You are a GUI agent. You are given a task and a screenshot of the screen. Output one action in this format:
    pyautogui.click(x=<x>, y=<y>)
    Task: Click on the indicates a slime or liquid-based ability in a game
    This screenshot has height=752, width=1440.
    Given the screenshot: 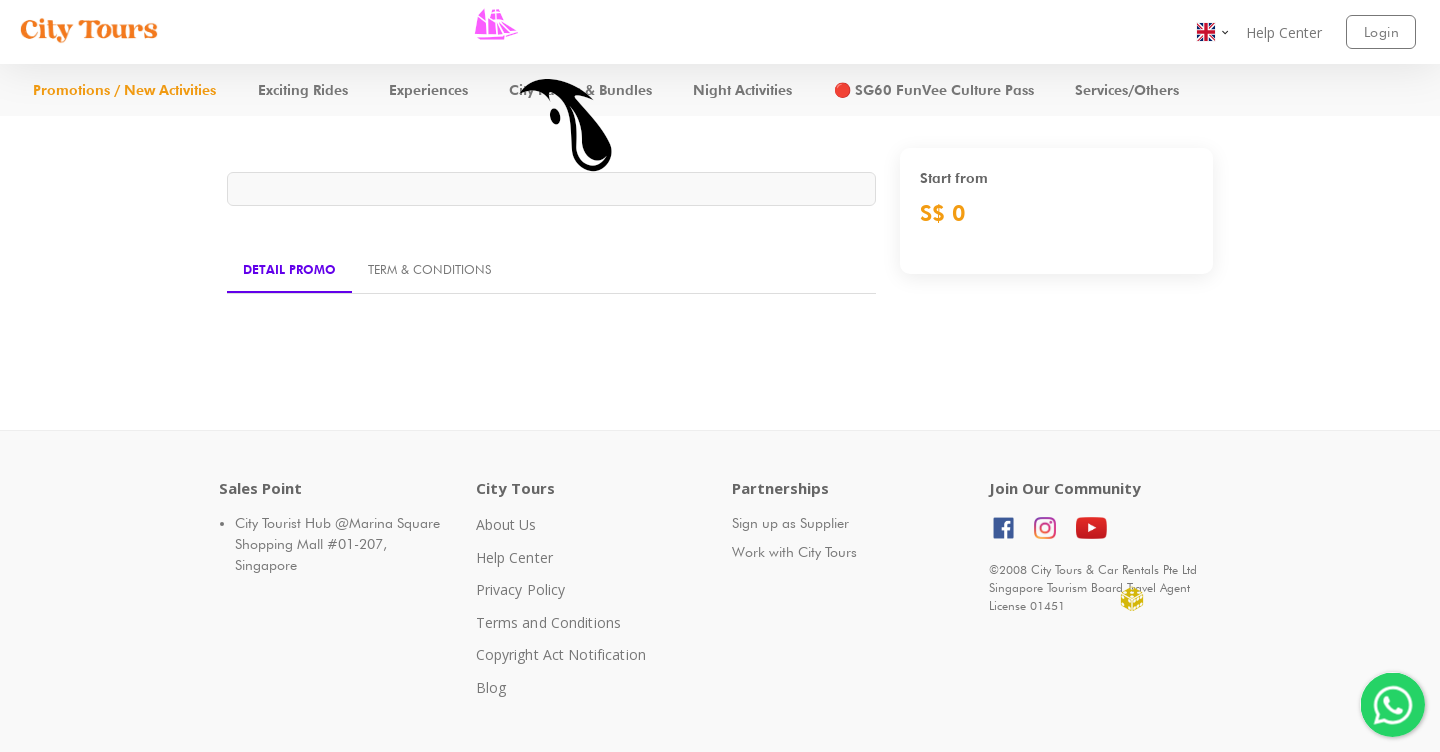 What is the action you would take?
    pyautogui.click(x=565, y=126)
    